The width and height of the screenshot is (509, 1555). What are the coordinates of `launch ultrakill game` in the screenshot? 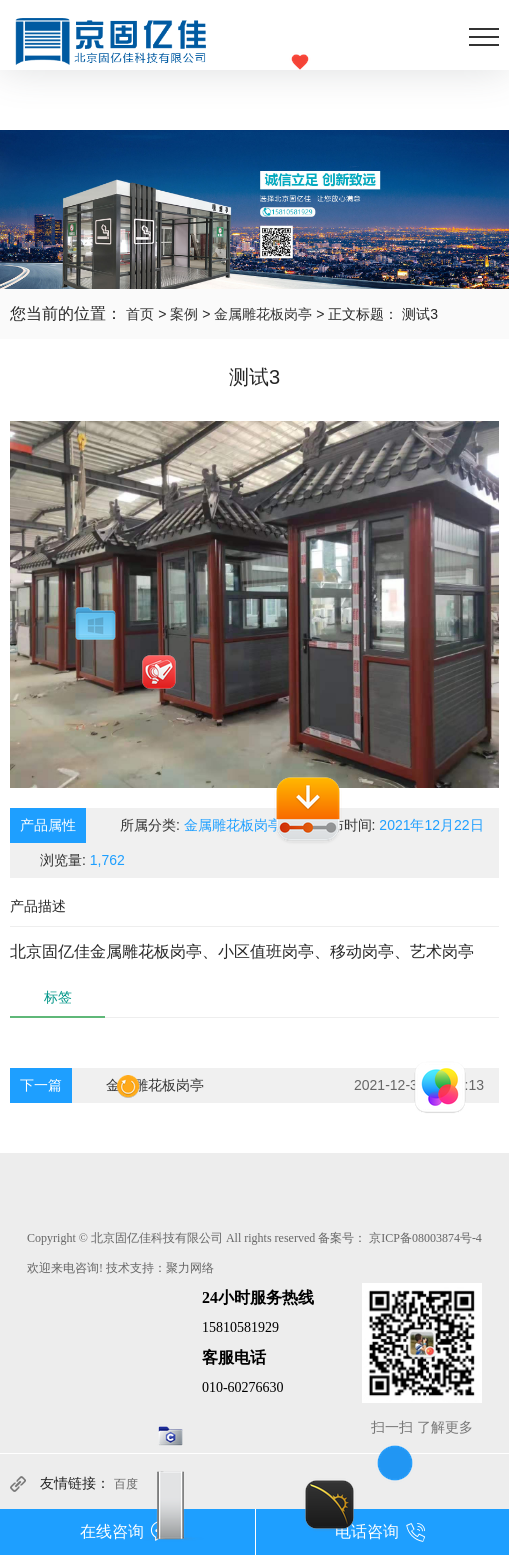 It's located at (159, 672).